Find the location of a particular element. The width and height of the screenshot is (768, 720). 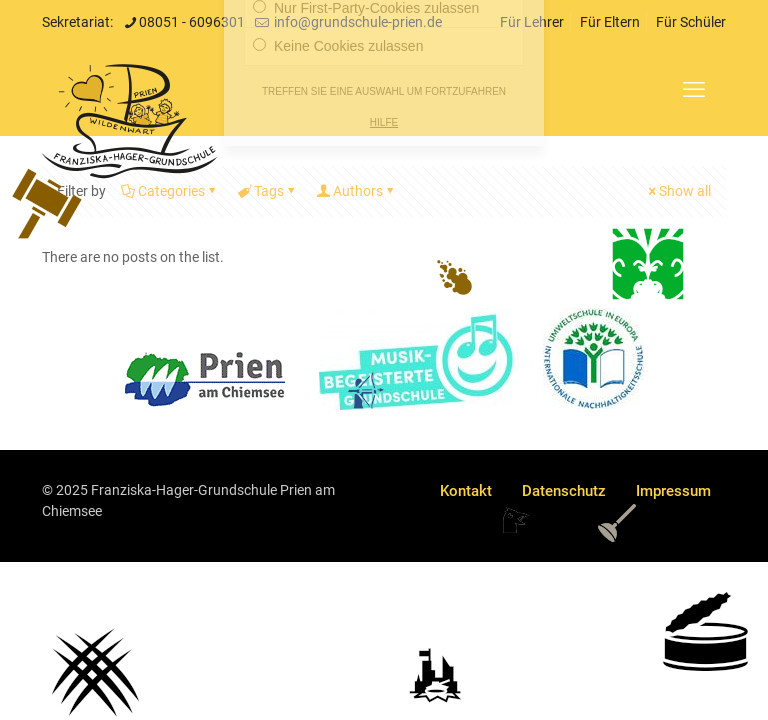

attack or slash action in a game is located at coordinates (95, 672).